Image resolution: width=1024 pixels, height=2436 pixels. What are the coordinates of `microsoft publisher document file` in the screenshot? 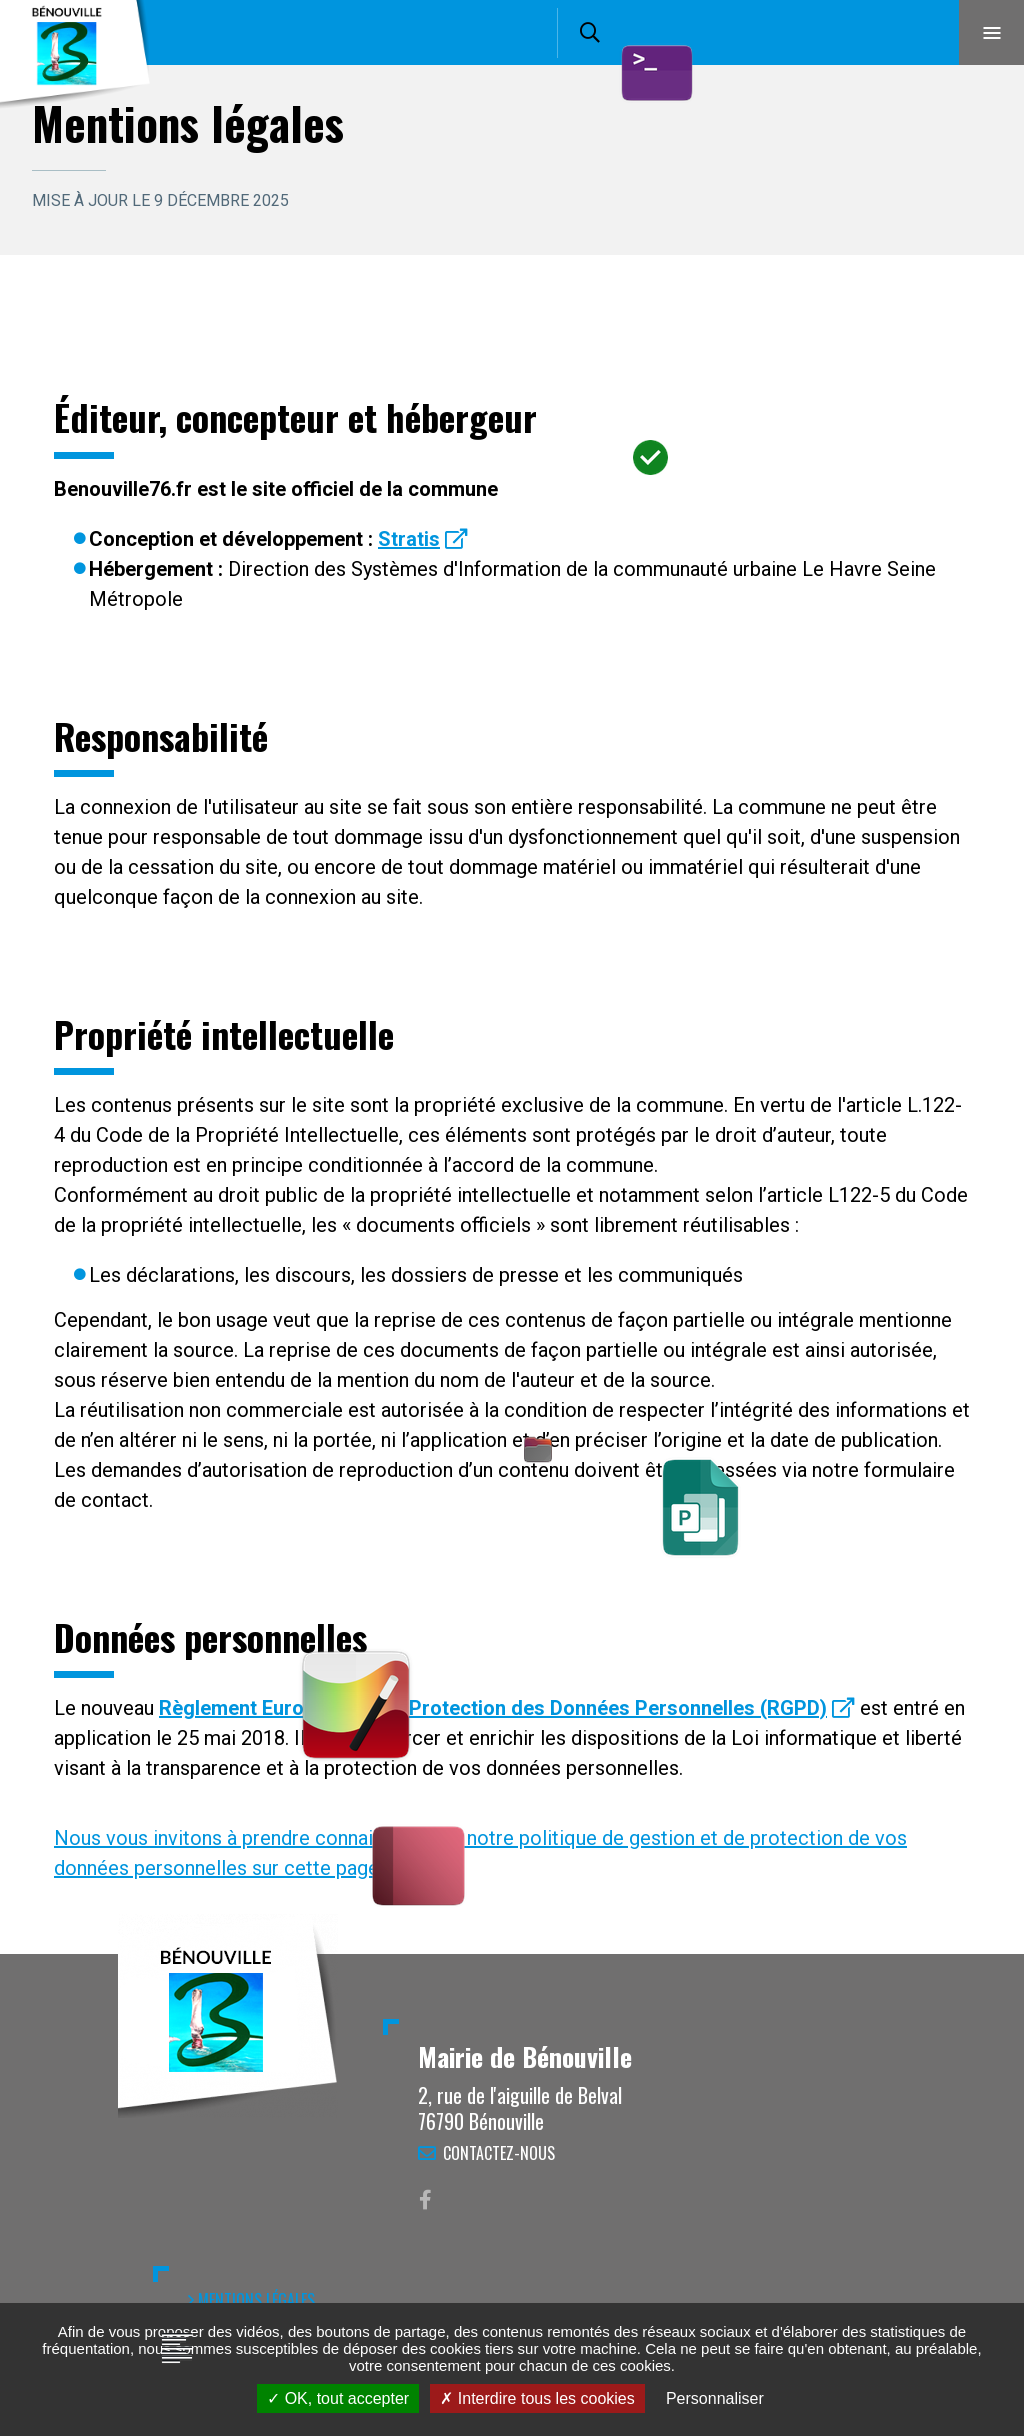 It's located at (700, 1507).